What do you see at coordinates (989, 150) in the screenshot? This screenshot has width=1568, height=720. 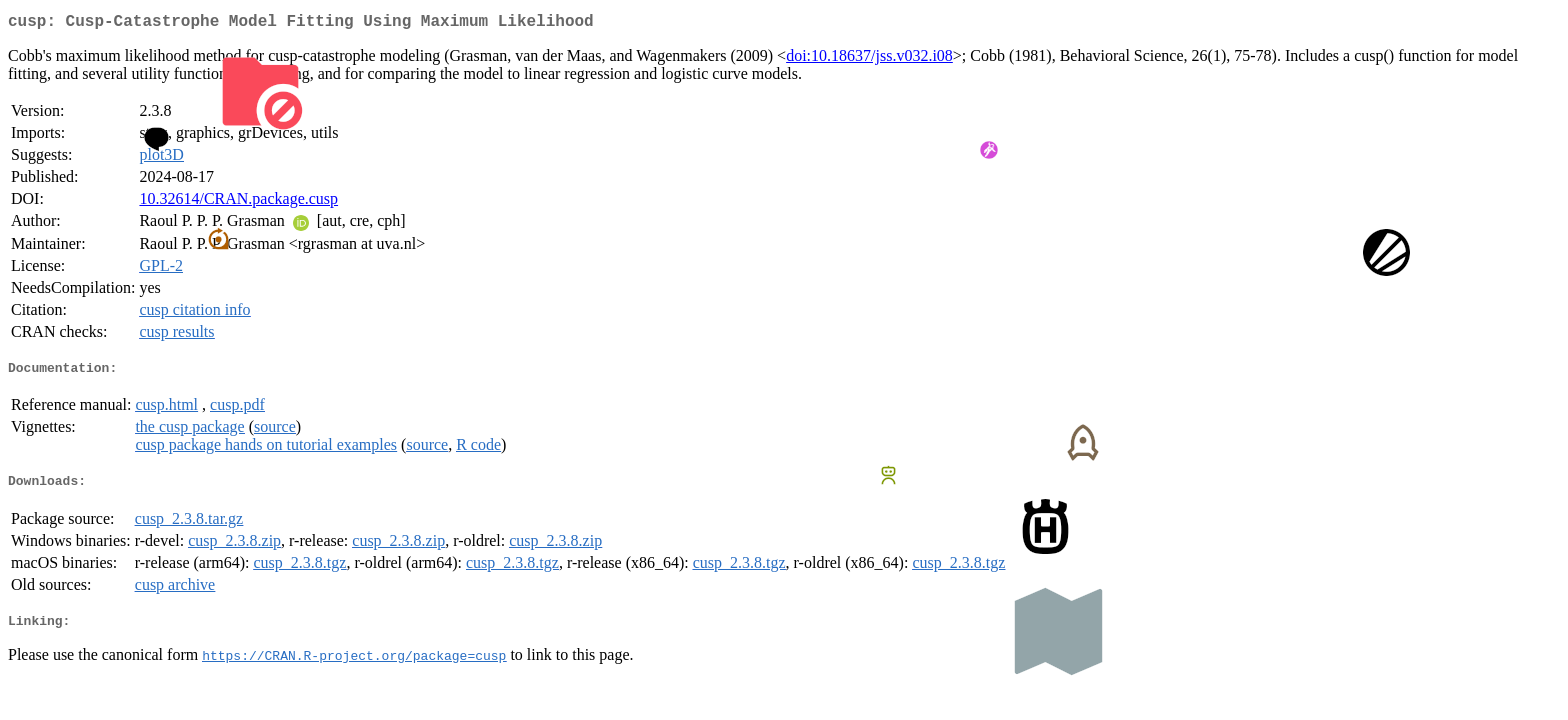 I see `grav CMS platform logo` at bounding box center [989, 150].